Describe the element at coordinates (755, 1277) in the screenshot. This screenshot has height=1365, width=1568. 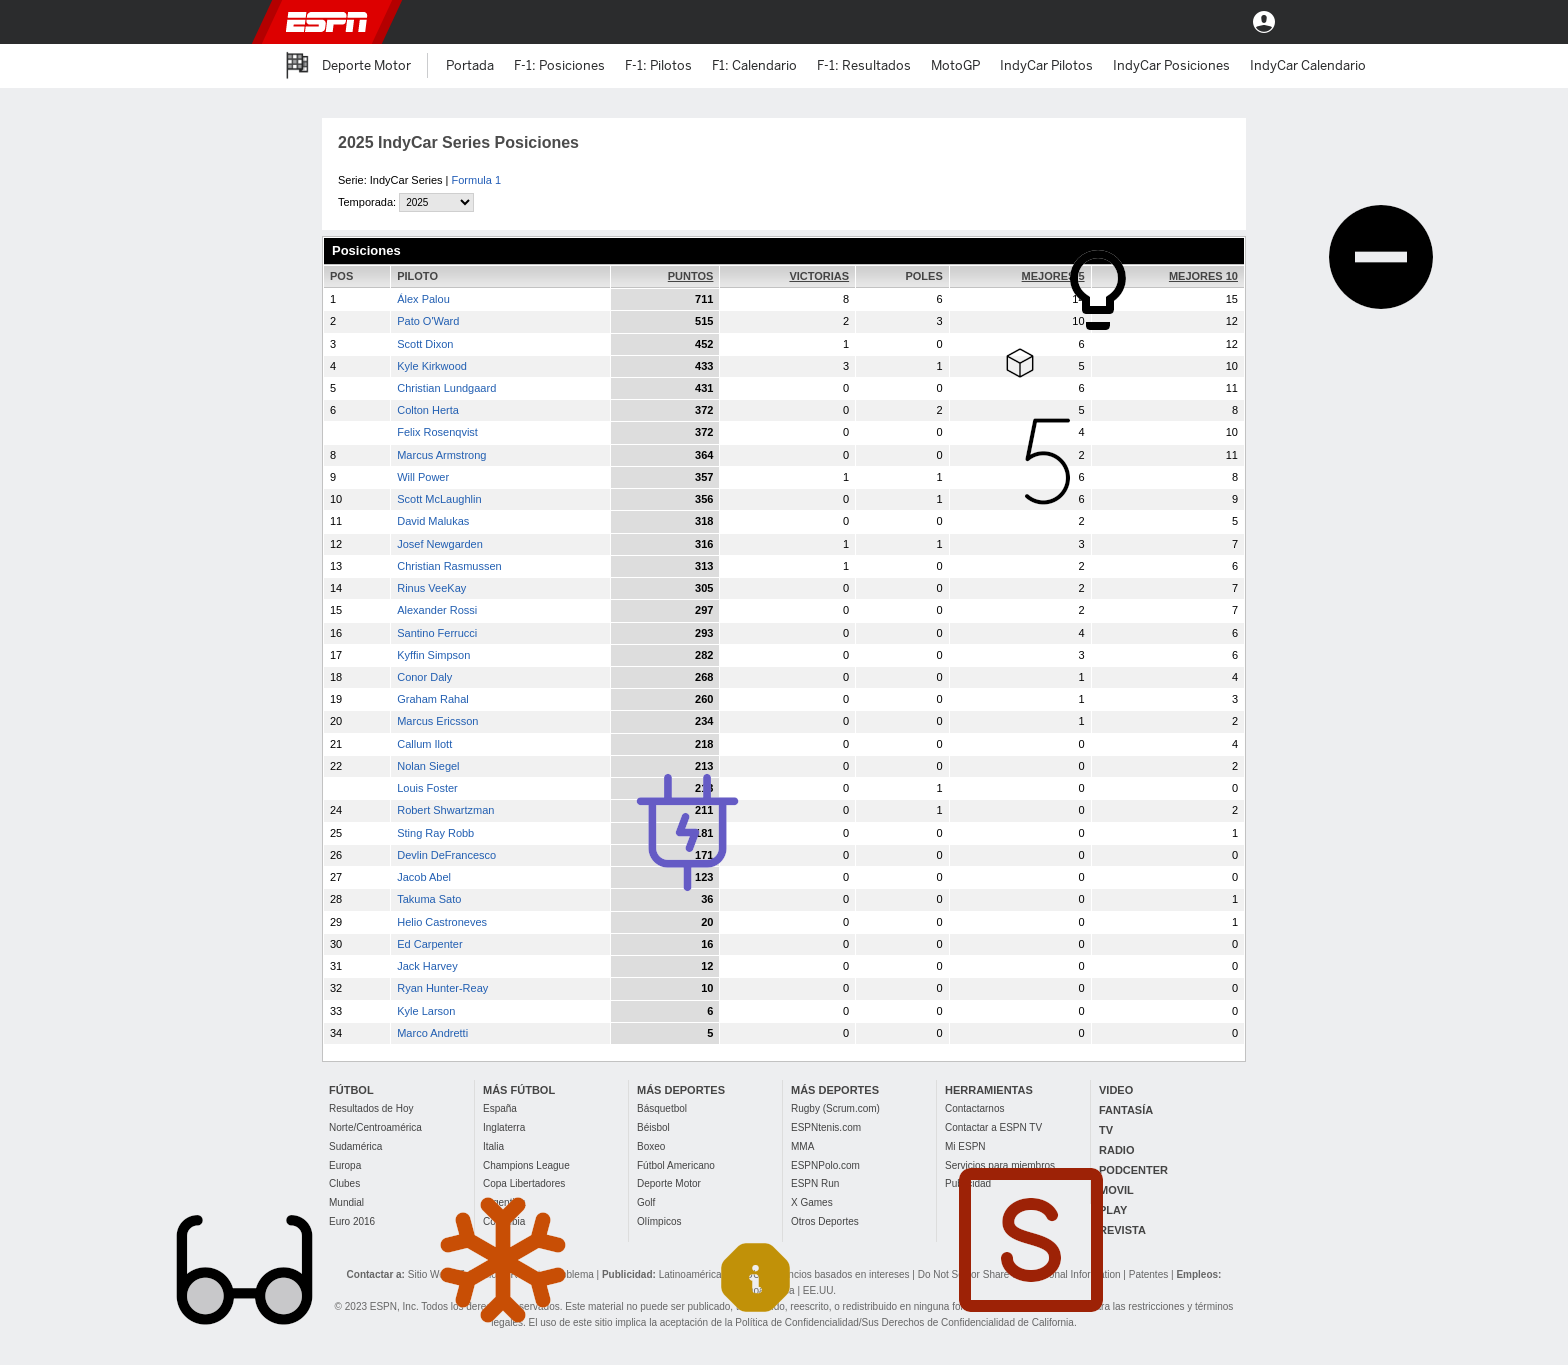
I see `view more information or details` at that location.